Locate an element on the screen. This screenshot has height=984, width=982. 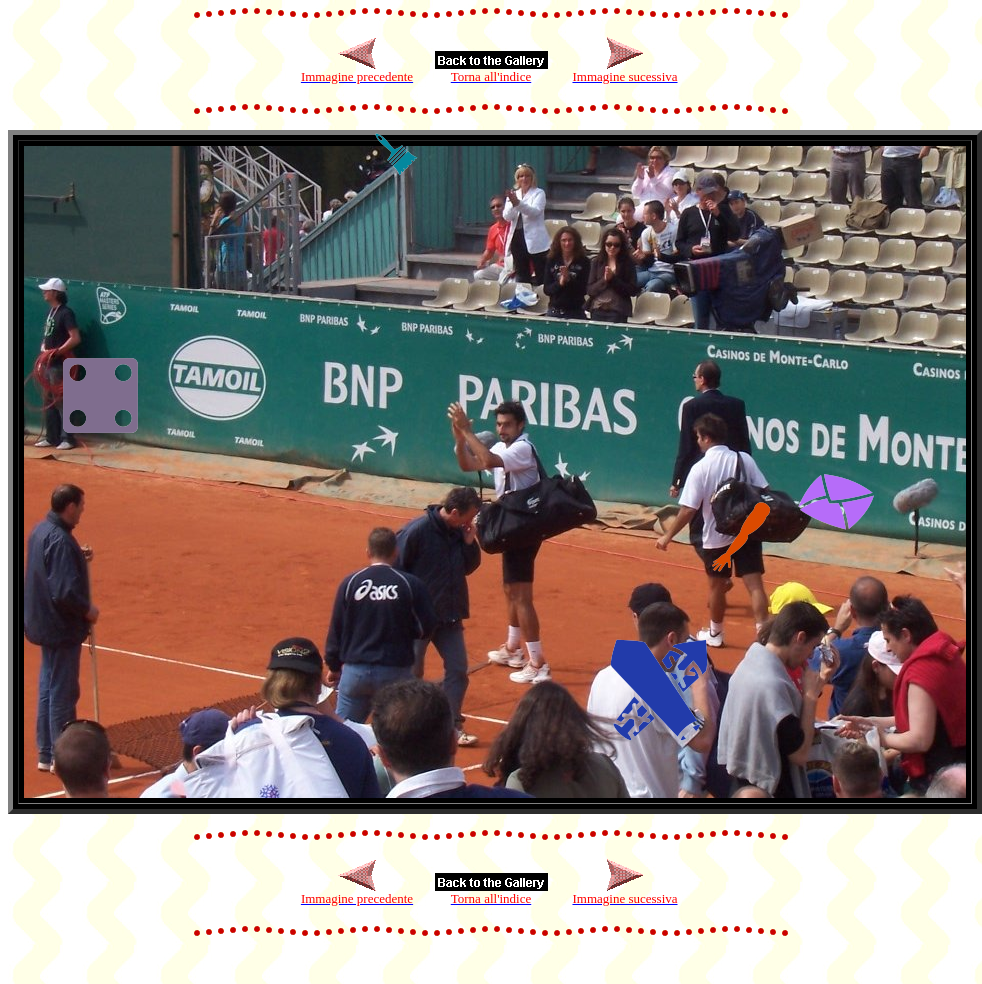
access painting or drawing tools is located at coordinates (396, 154).